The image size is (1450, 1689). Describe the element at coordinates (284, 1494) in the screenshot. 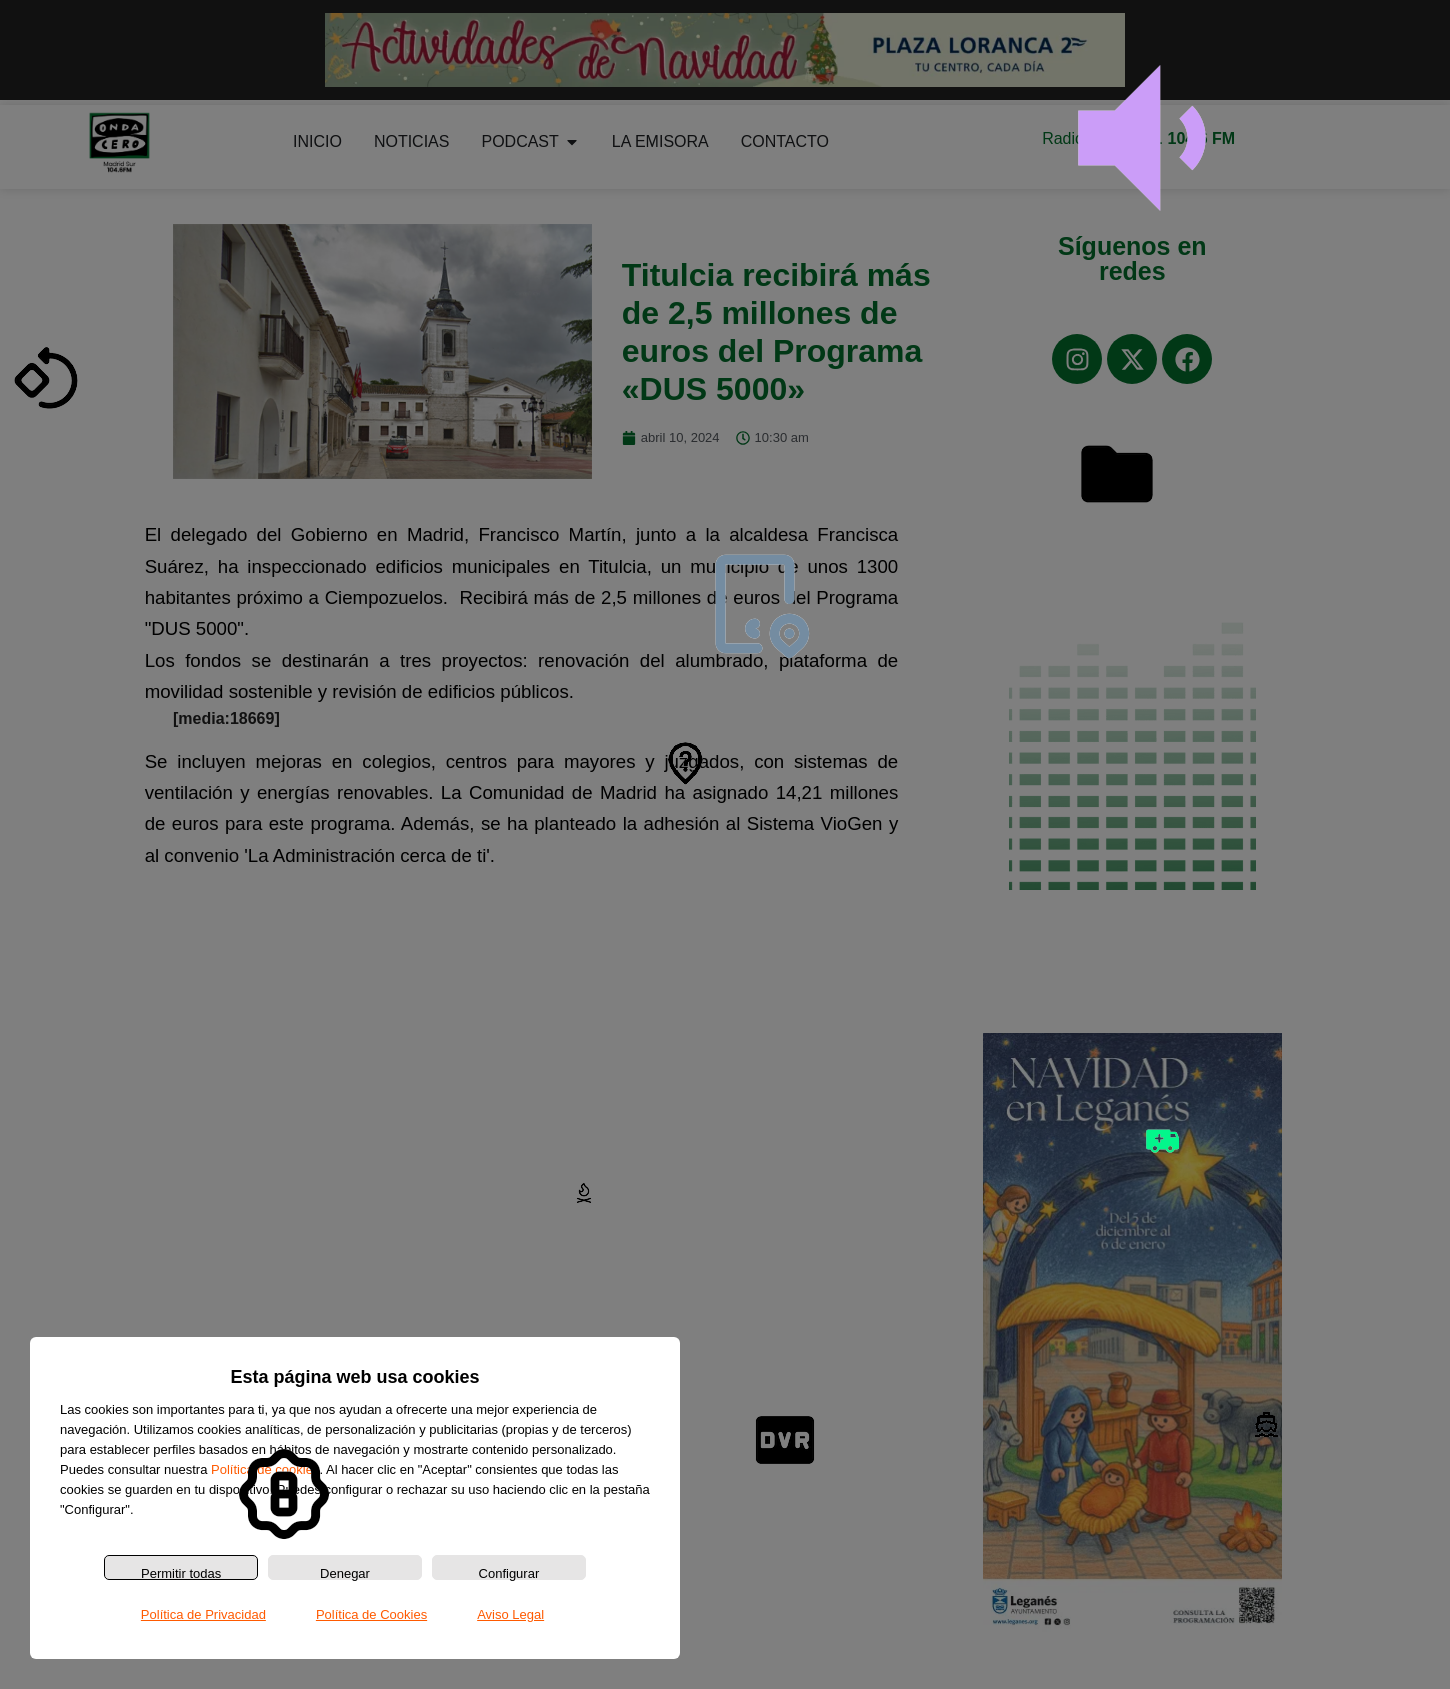

I see `indicates rank or position number 8` at that location.